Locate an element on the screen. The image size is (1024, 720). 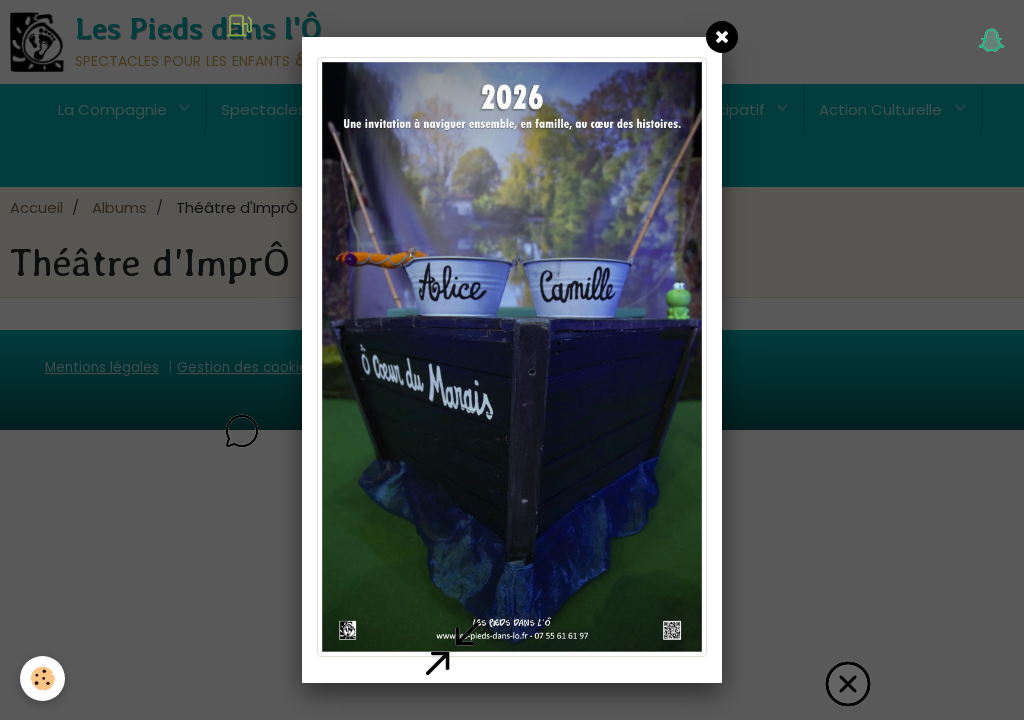
find nearby gas stations is located at coordinates (238, 25).